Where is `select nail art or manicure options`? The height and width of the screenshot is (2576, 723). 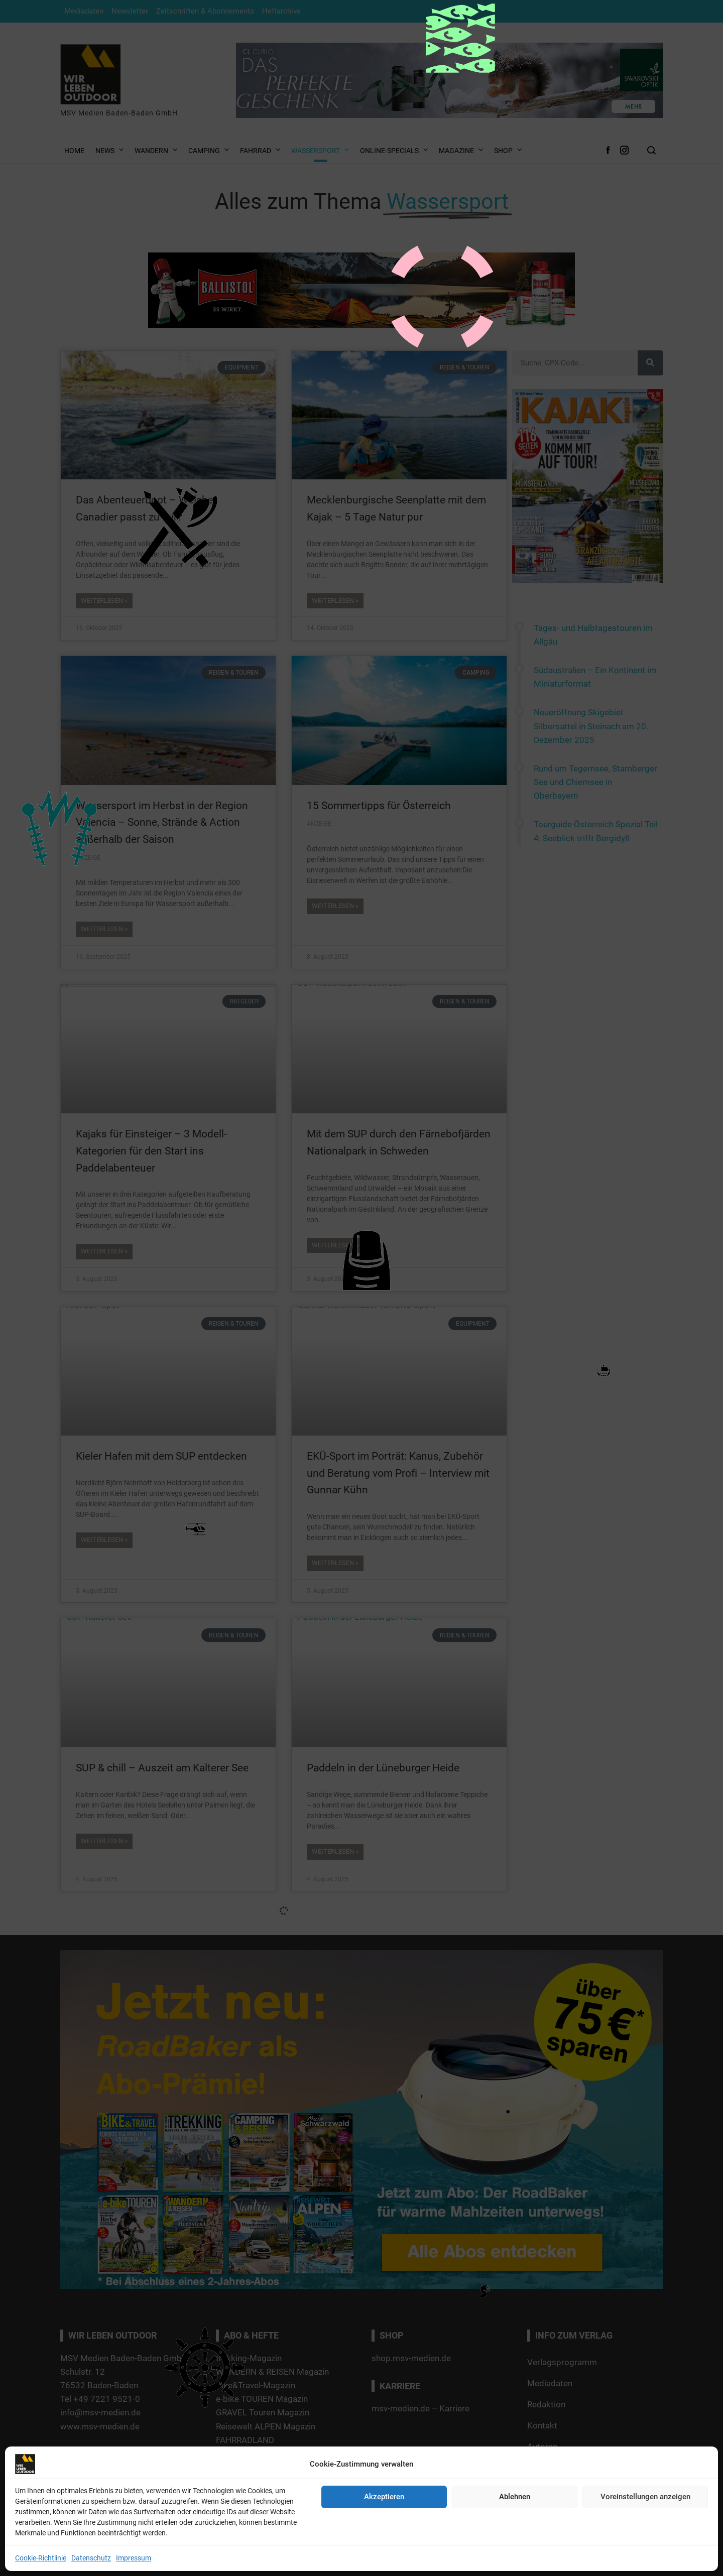
select nail art or manicure options is located at coordinates (367, 1260).